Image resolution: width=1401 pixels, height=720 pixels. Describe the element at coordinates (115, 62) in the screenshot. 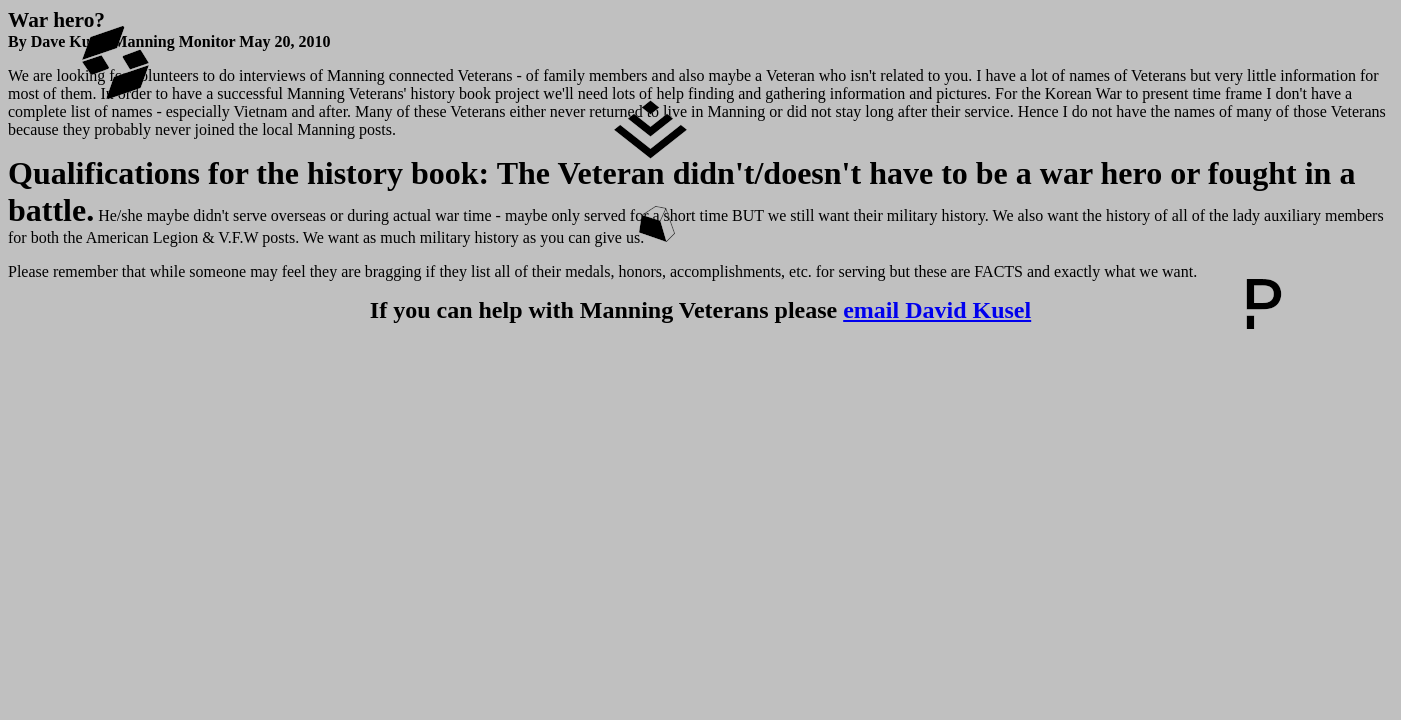

I see `ServBay application logo` at that location.